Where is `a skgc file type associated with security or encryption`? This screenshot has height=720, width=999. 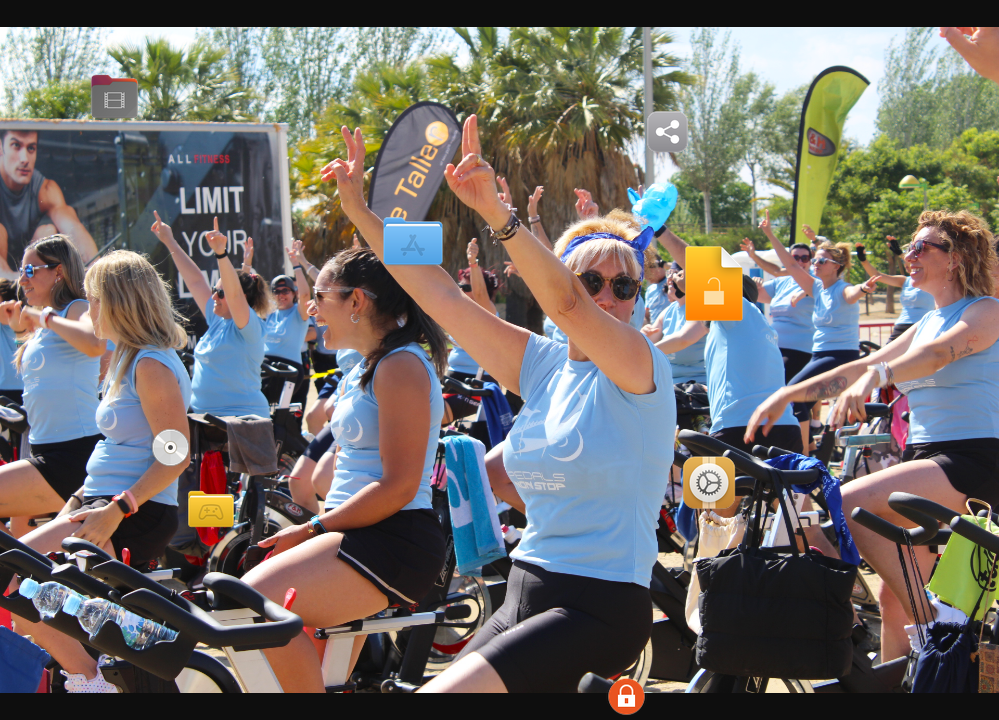 a skgc file type associated with security or encryption is located at coordinates (714, 285).